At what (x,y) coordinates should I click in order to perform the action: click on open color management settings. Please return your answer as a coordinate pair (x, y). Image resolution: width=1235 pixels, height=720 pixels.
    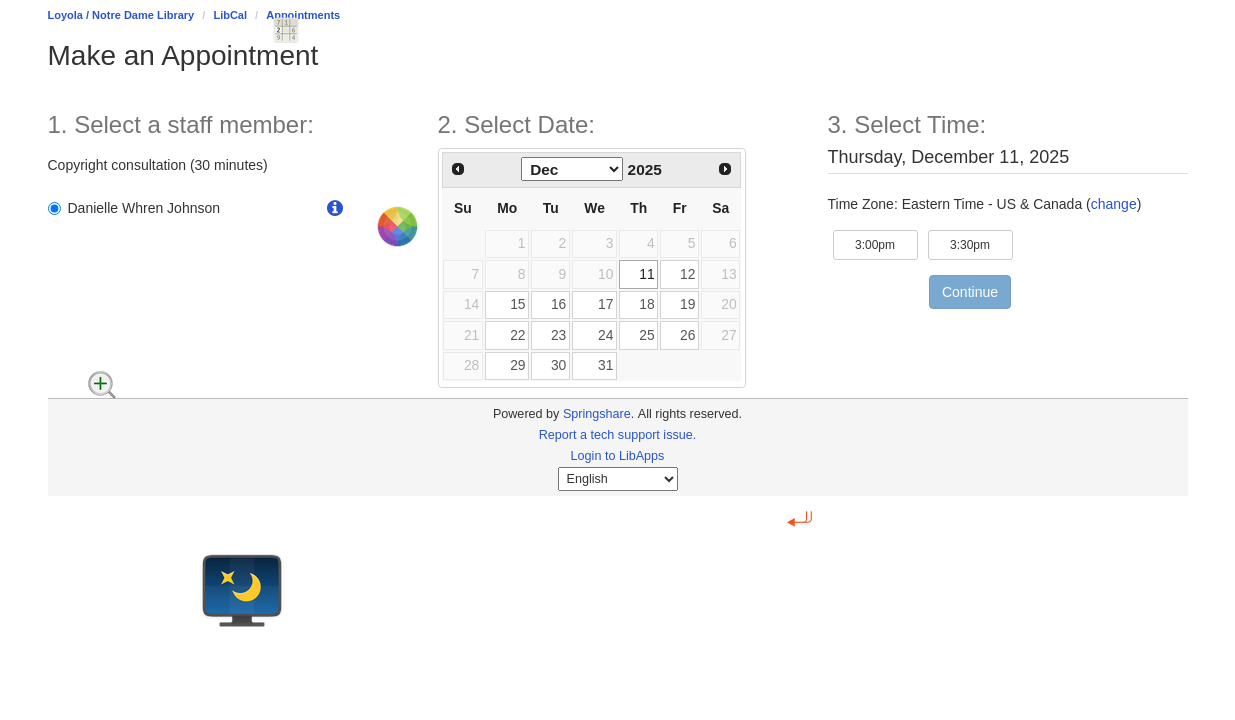
    Looking at the image, I should click on (397, 226).